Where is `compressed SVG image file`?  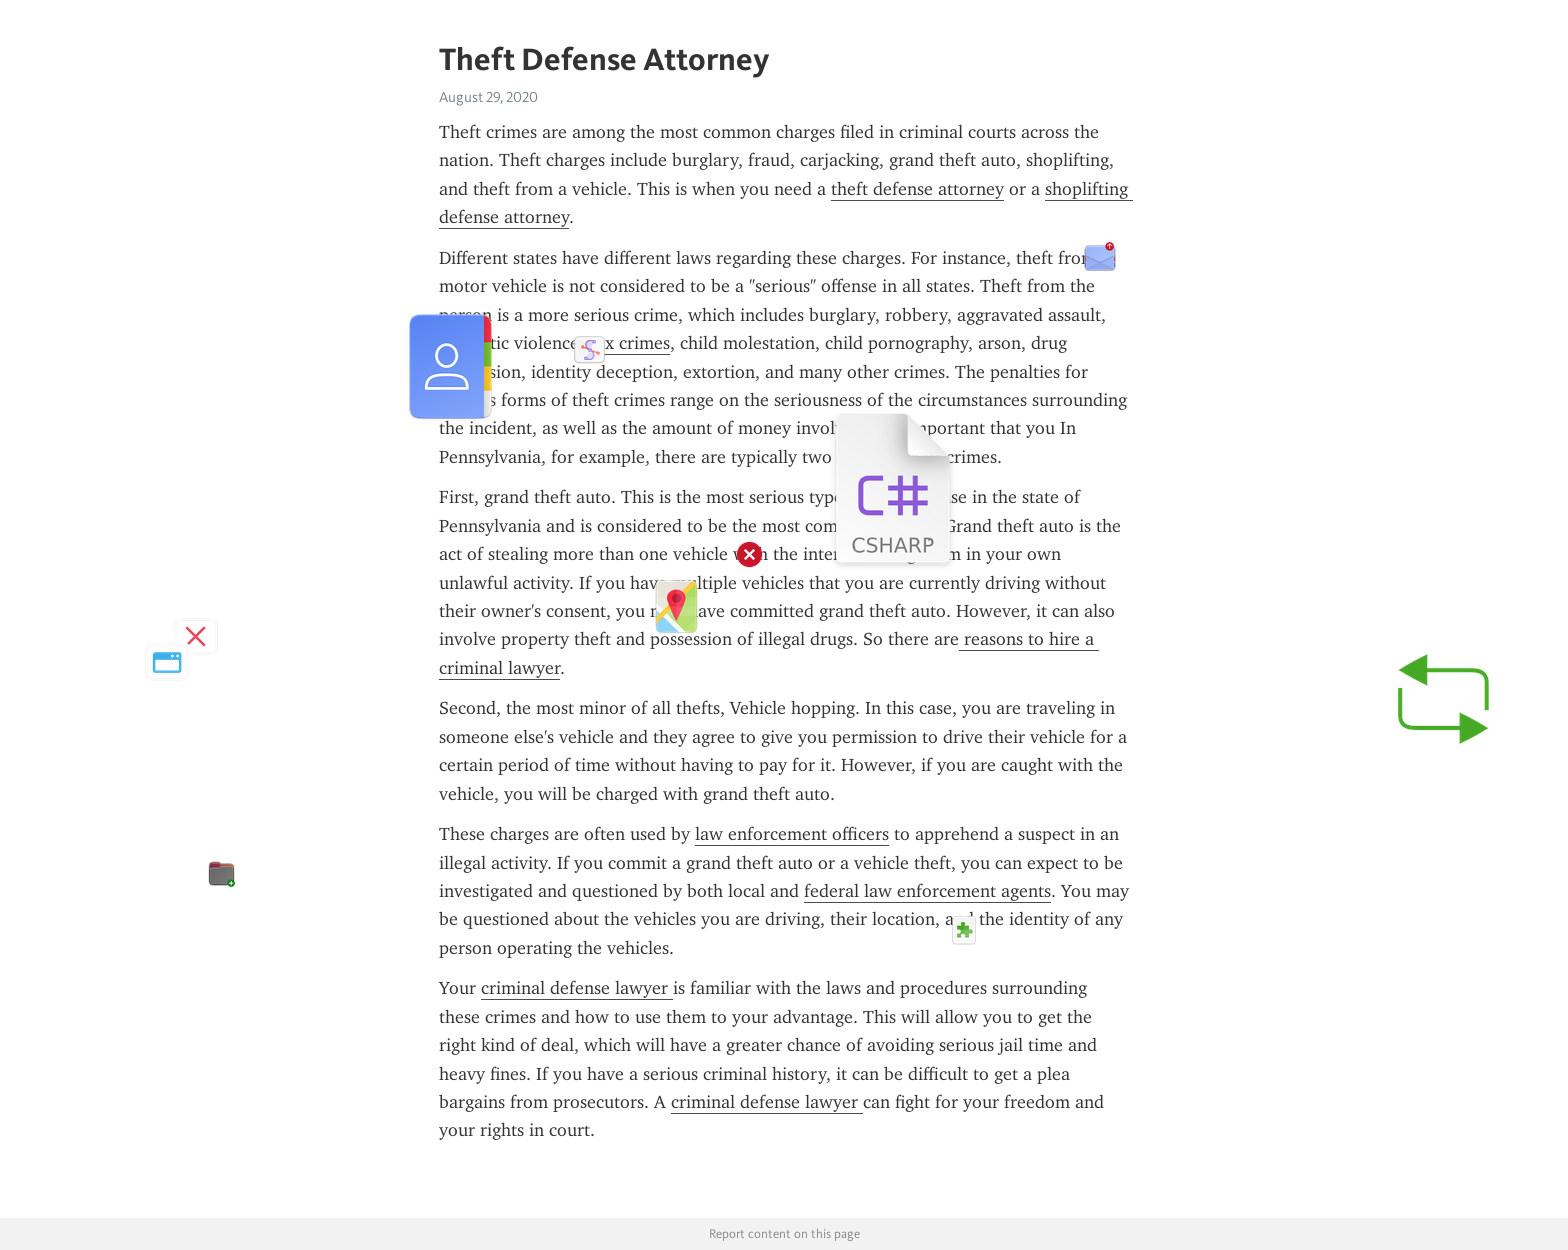 compressed SVG image file is located at coordinates (589, 348).